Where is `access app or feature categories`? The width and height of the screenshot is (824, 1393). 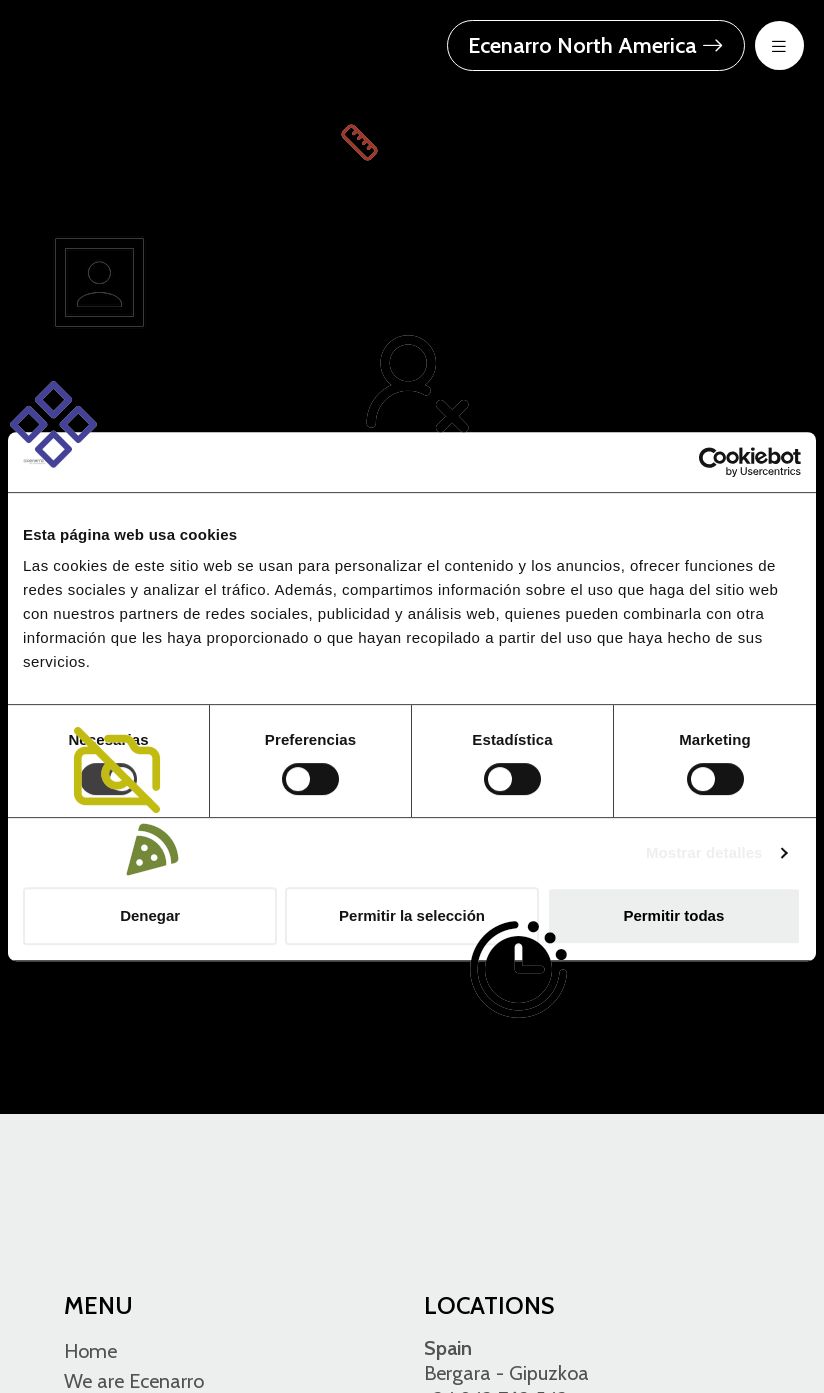
access app or feature categories is located at coordinates (53, 424).